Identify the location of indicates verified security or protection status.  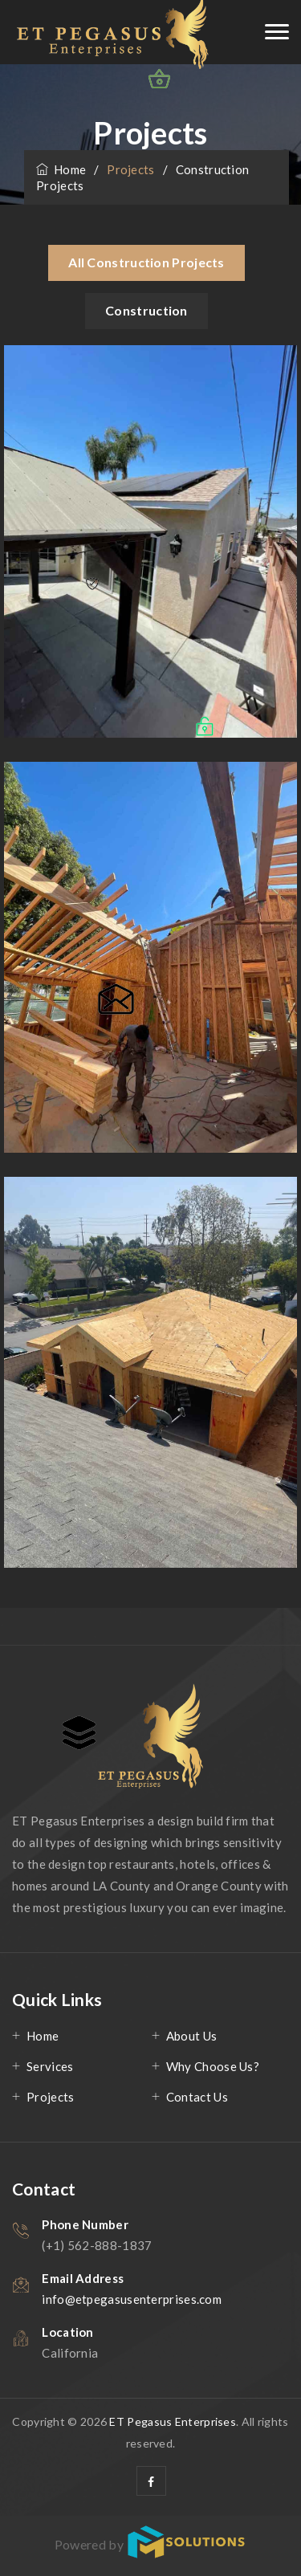
(92, 584).